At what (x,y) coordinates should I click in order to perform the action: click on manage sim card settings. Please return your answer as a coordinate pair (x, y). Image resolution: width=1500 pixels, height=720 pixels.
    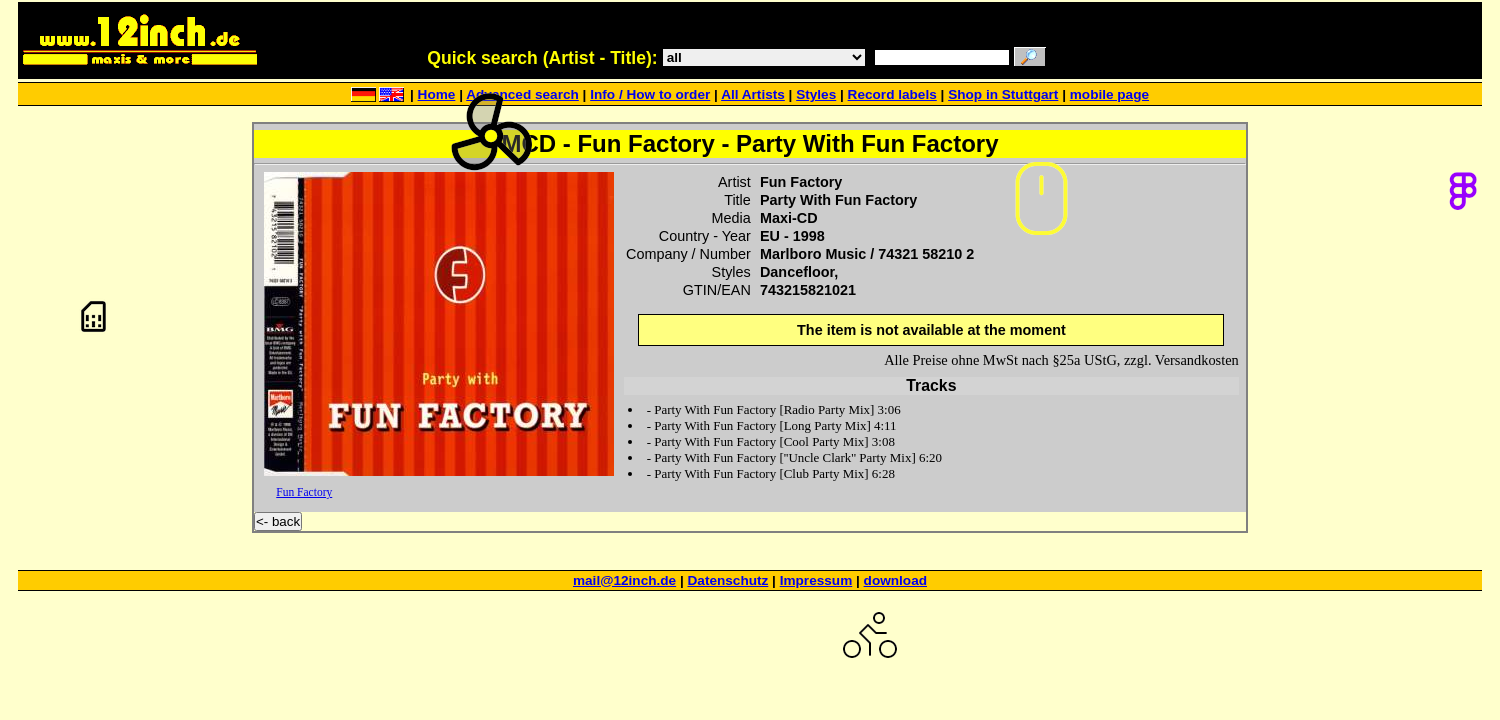
    Looking at the image, I should click on (93, 316).